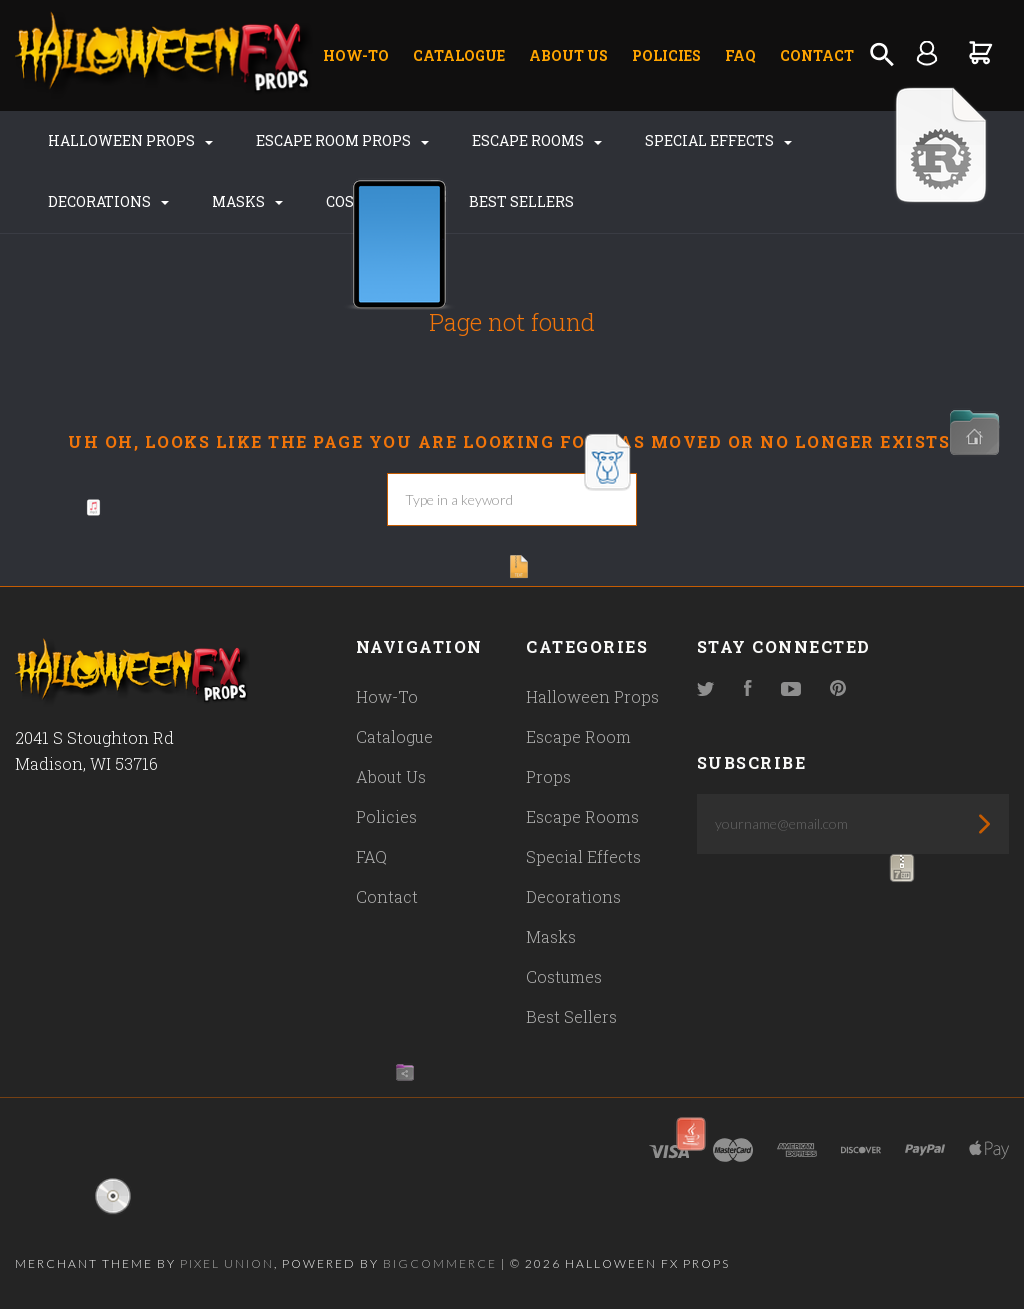  I want to click on an mp3 audio file, so click(93, 507).